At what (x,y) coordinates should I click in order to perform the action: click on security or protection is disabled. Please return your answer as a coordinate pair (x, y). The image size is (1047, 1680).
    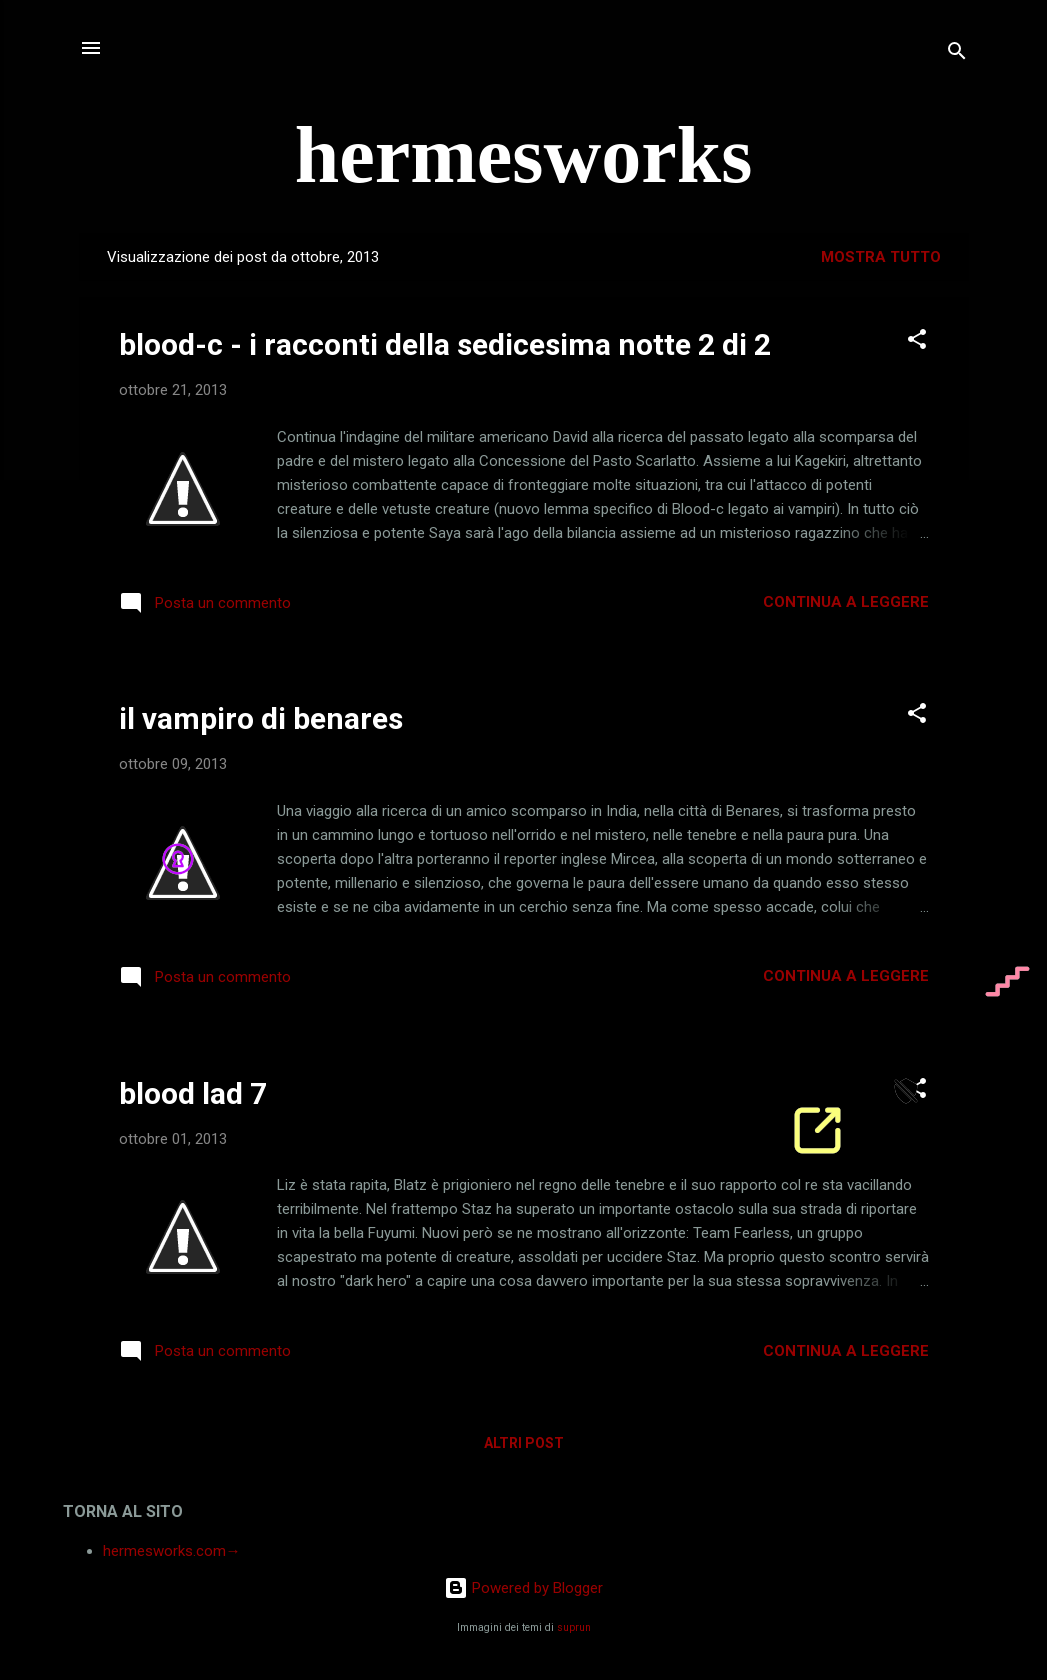
    Looking at the image, I should click on (906, 1091).